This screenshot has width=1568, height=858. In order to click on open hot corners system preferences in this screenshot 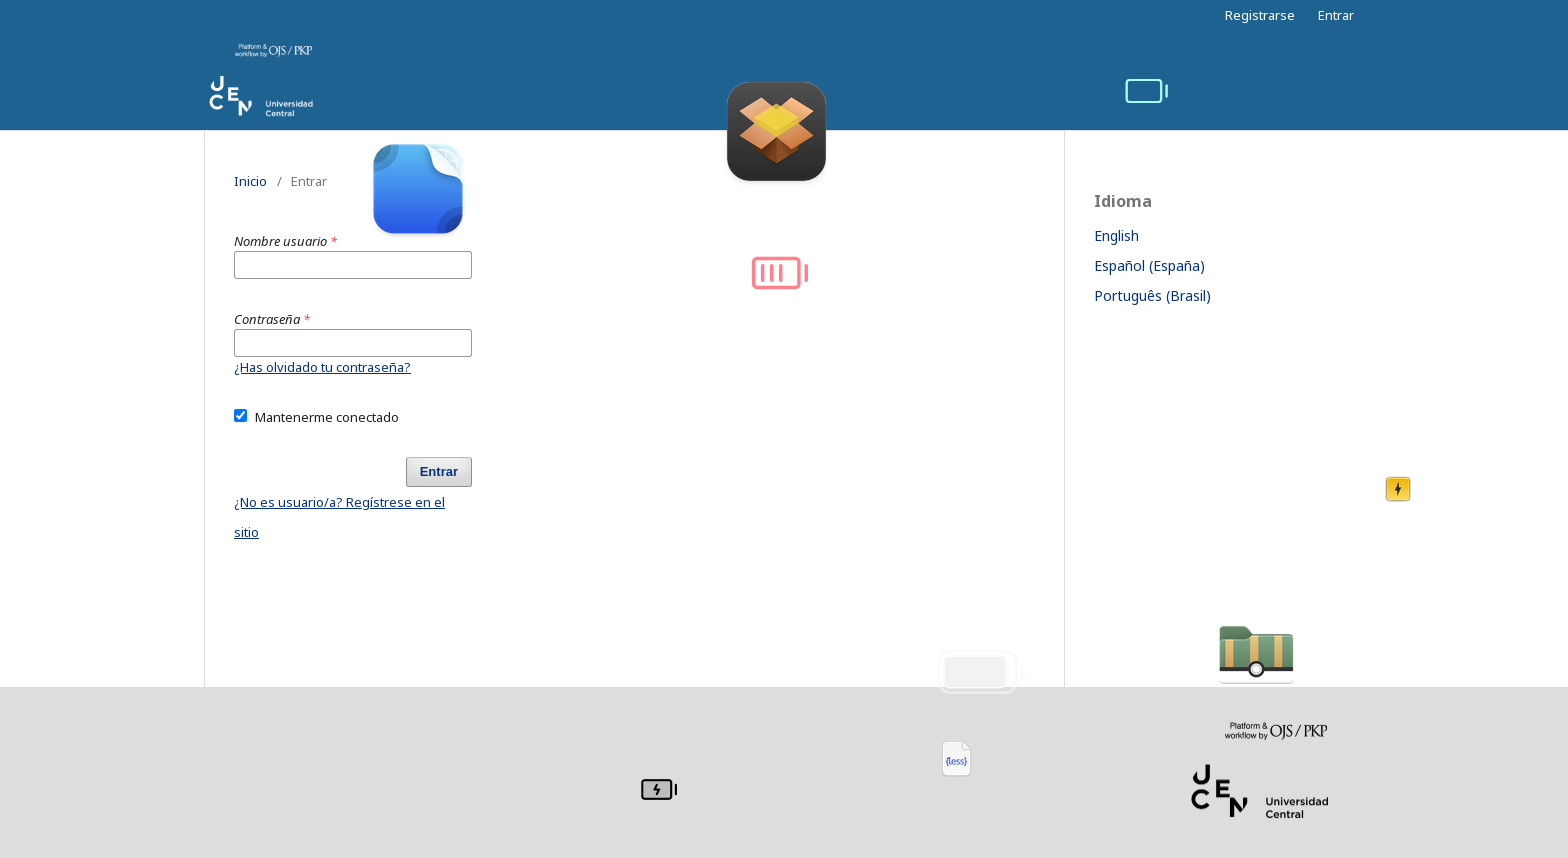, I will do `click(418, 189)`.